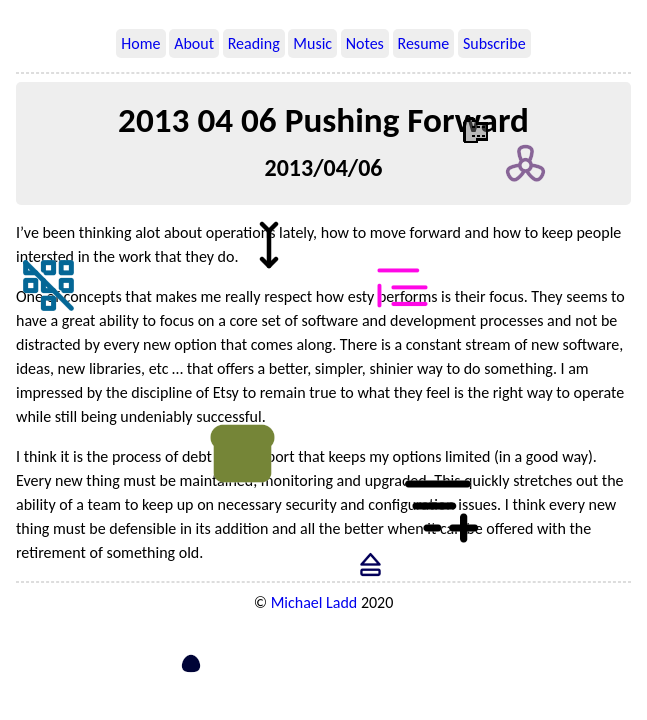 This screenshot has width=647, height=720. What do you see at coordinates (191, 663) in the screenshot?
I see `decorative blob shape element` at bounding box center [191, 663].